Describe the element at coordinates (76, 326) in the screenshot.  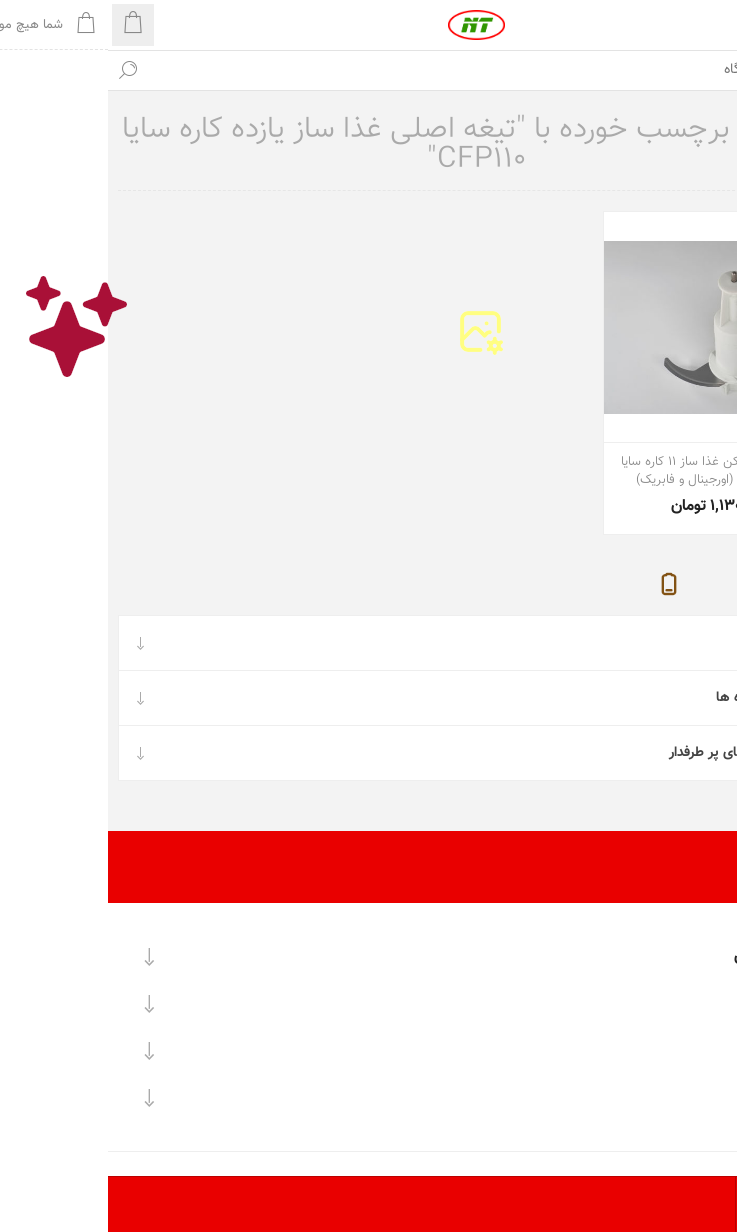
I see `indicates AI-generated or enhanced content` at that location.